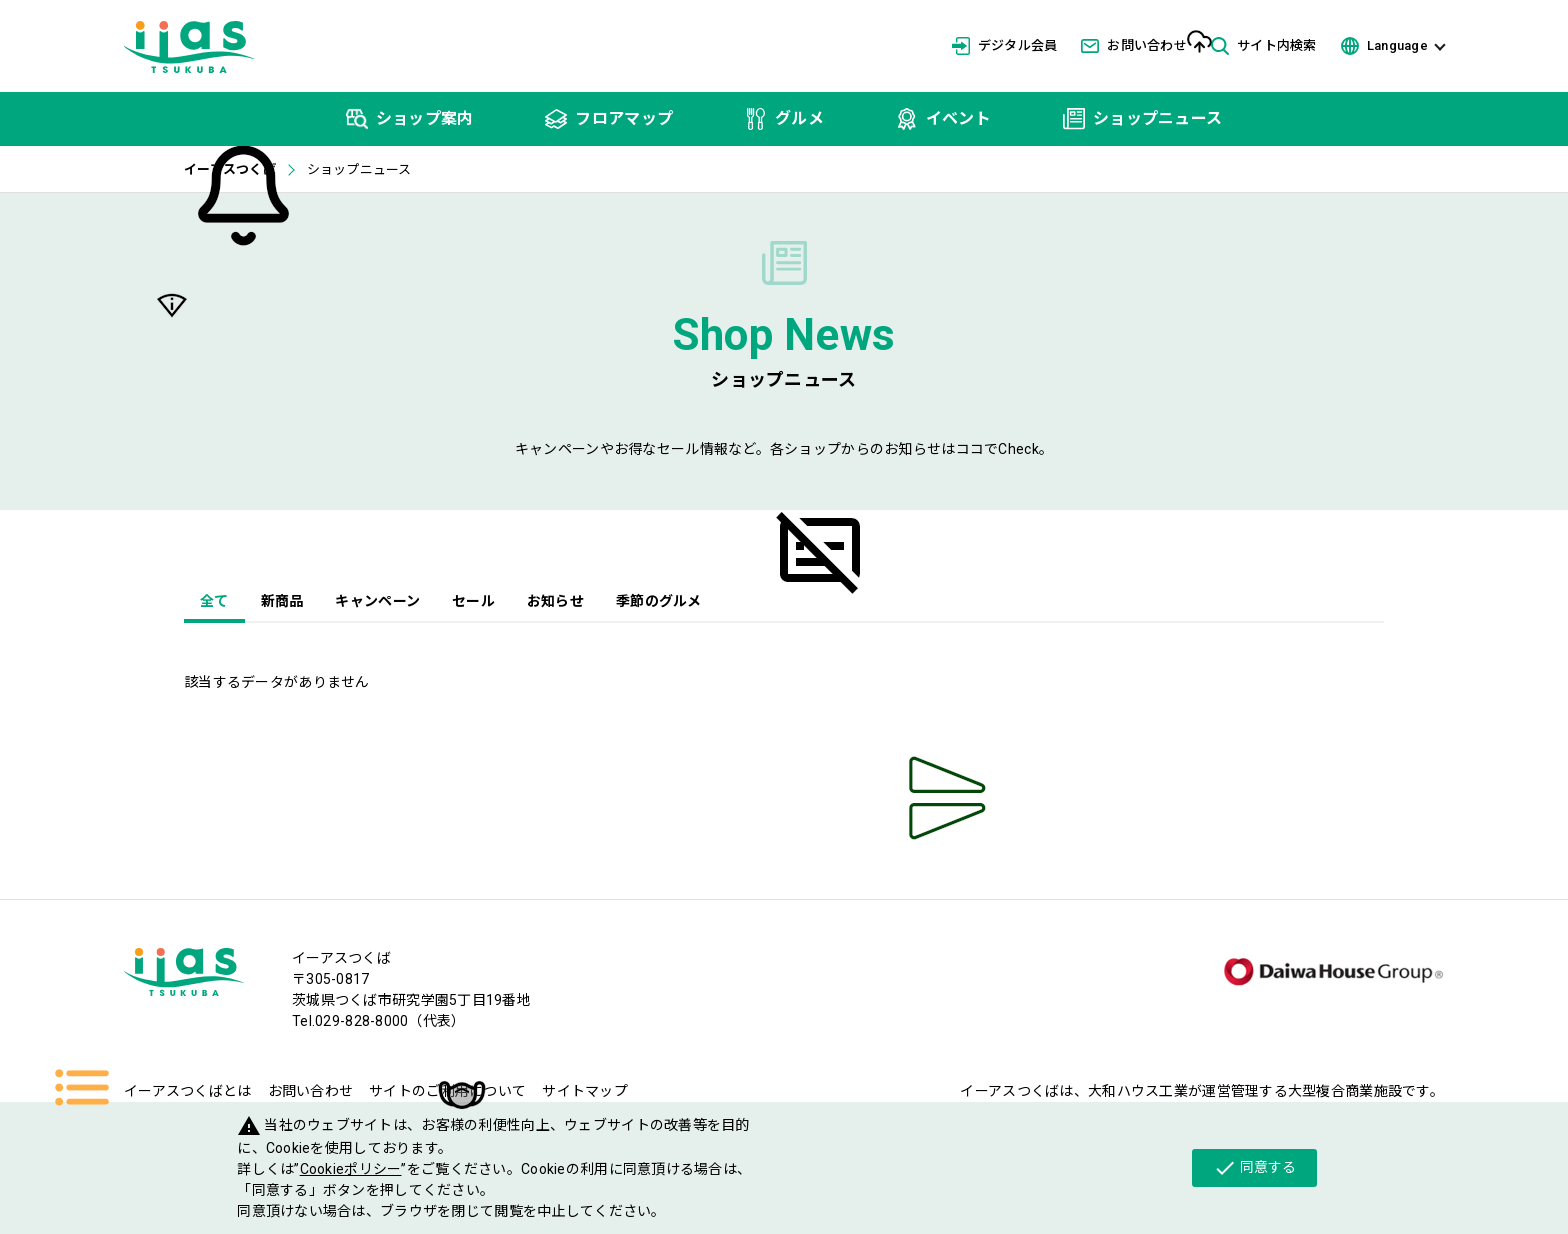  I want to click on indicates face mask required, so click(462, 1095).